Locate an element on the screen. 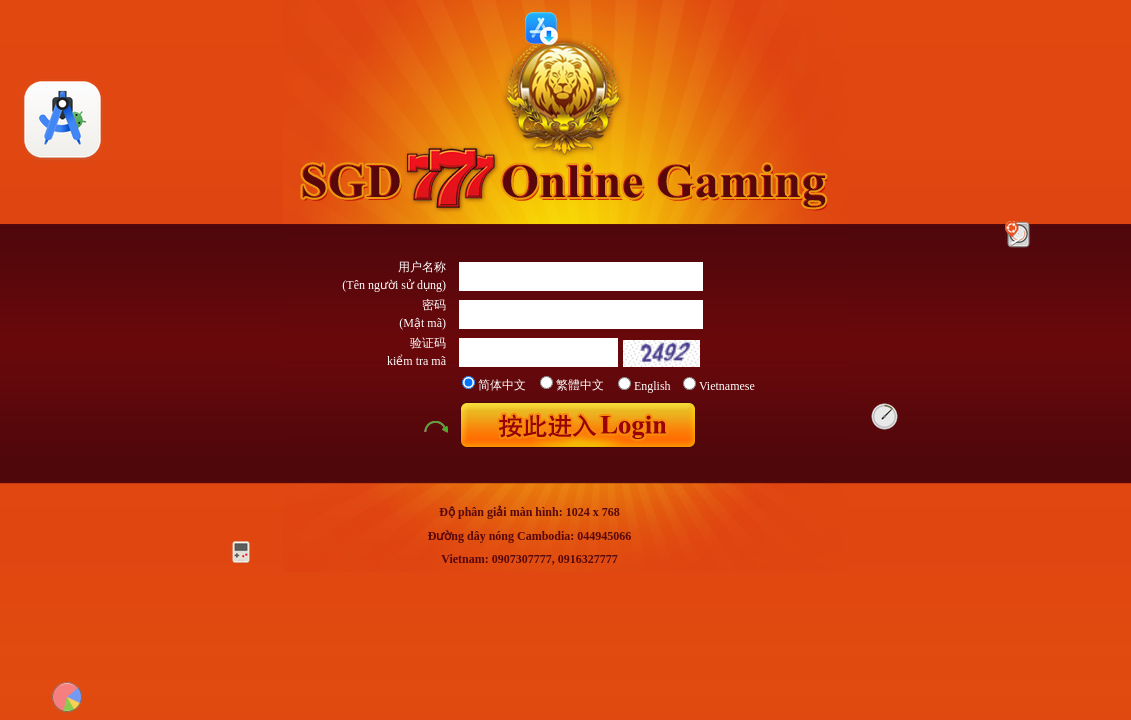 This screenshot has height=720, width=1131. launch the ubiquity ubuntu installer is located at coordinates (1018, 234).